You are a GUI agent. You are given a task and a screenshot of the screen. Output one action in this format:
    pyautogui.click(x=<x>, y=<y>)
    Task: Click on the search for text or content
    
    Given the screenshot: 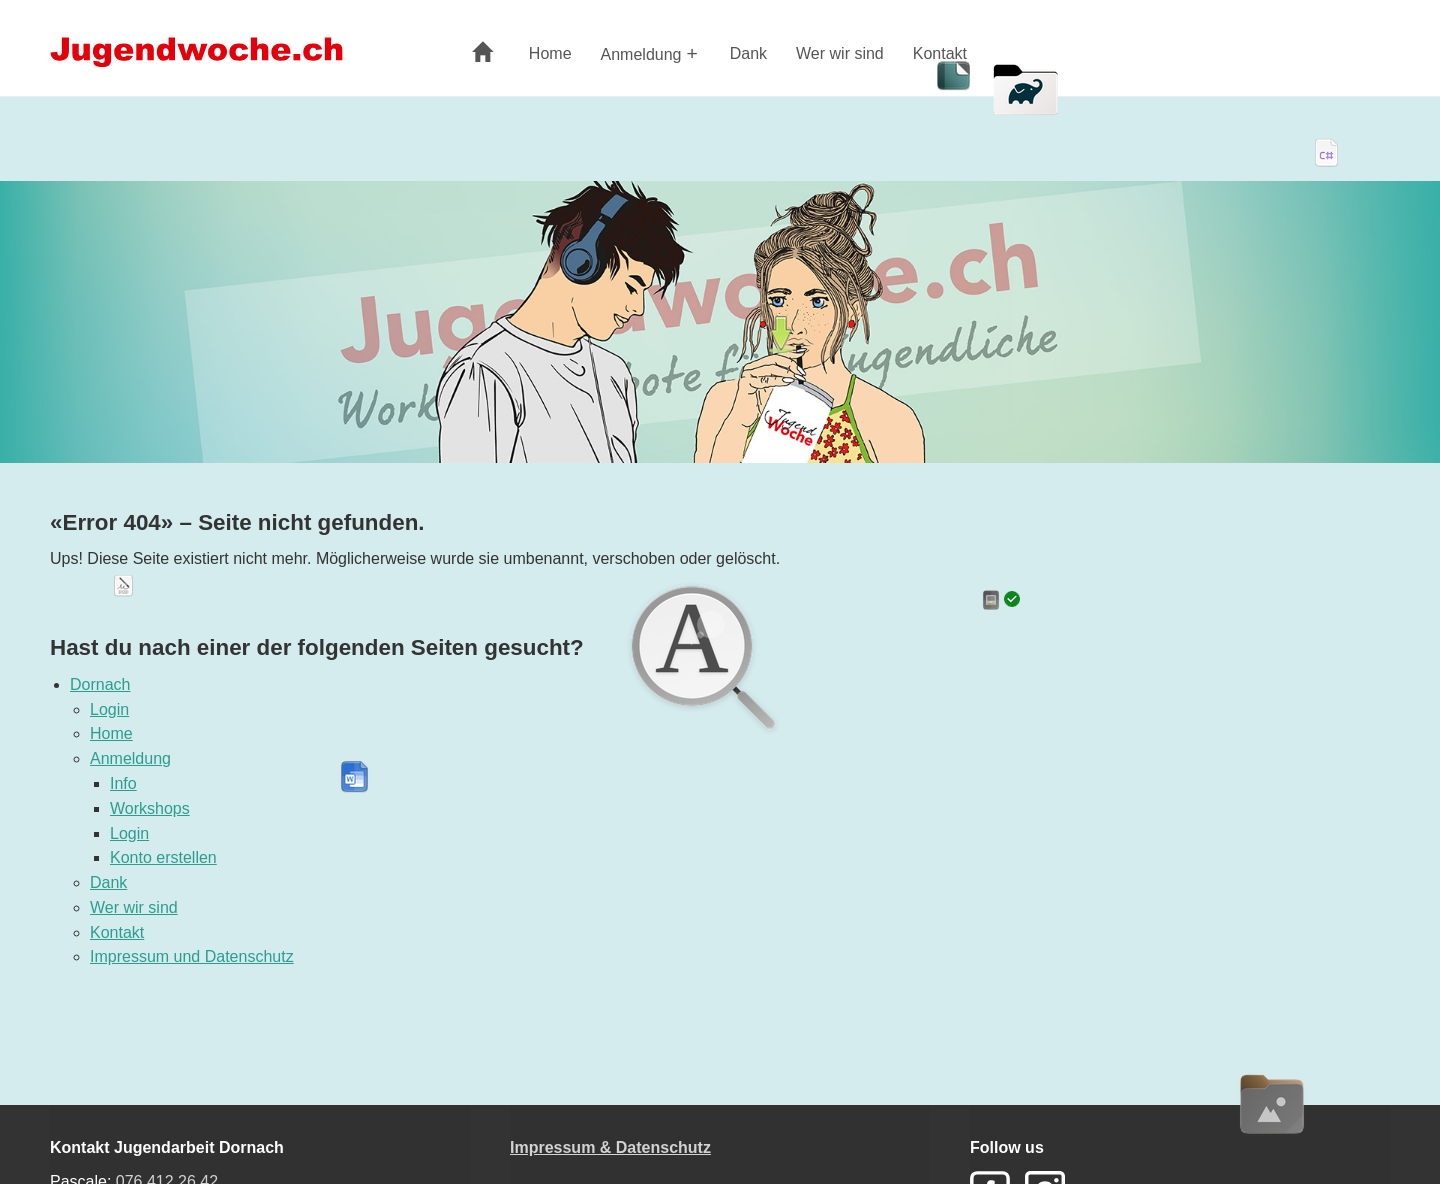 What is the action you would take?
    pyautogui.click(x=702, y=656)
    